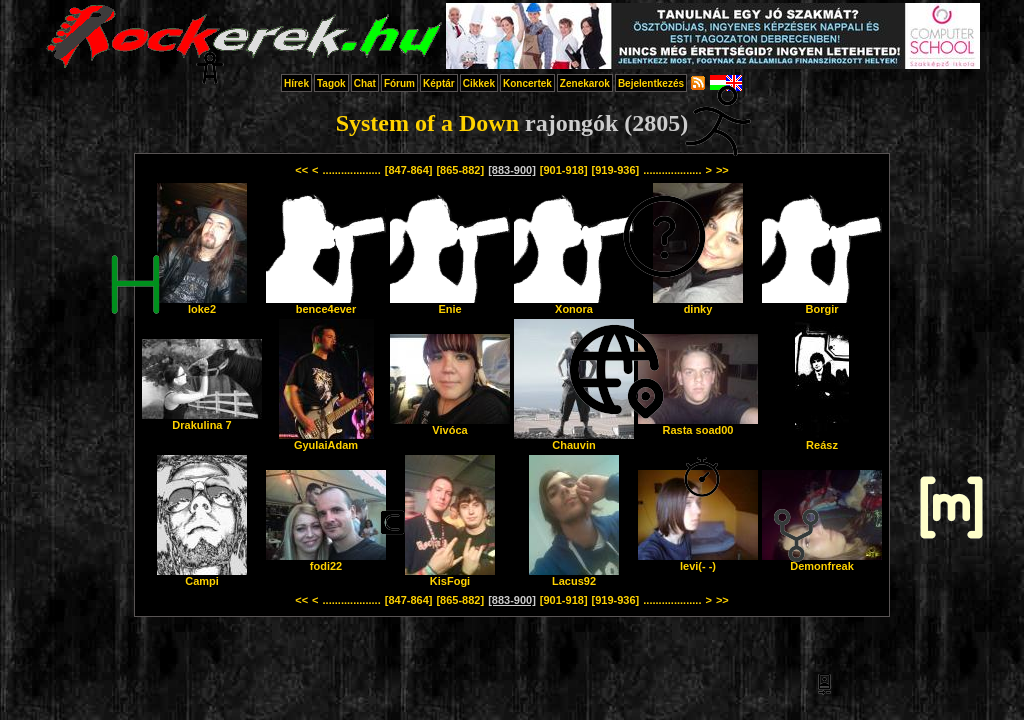 The height and width of the screenshot is (720, 1024). Describe the element at coordinates (719, 119) in the screenshot. I see `start a running or fitness activity` at that location.